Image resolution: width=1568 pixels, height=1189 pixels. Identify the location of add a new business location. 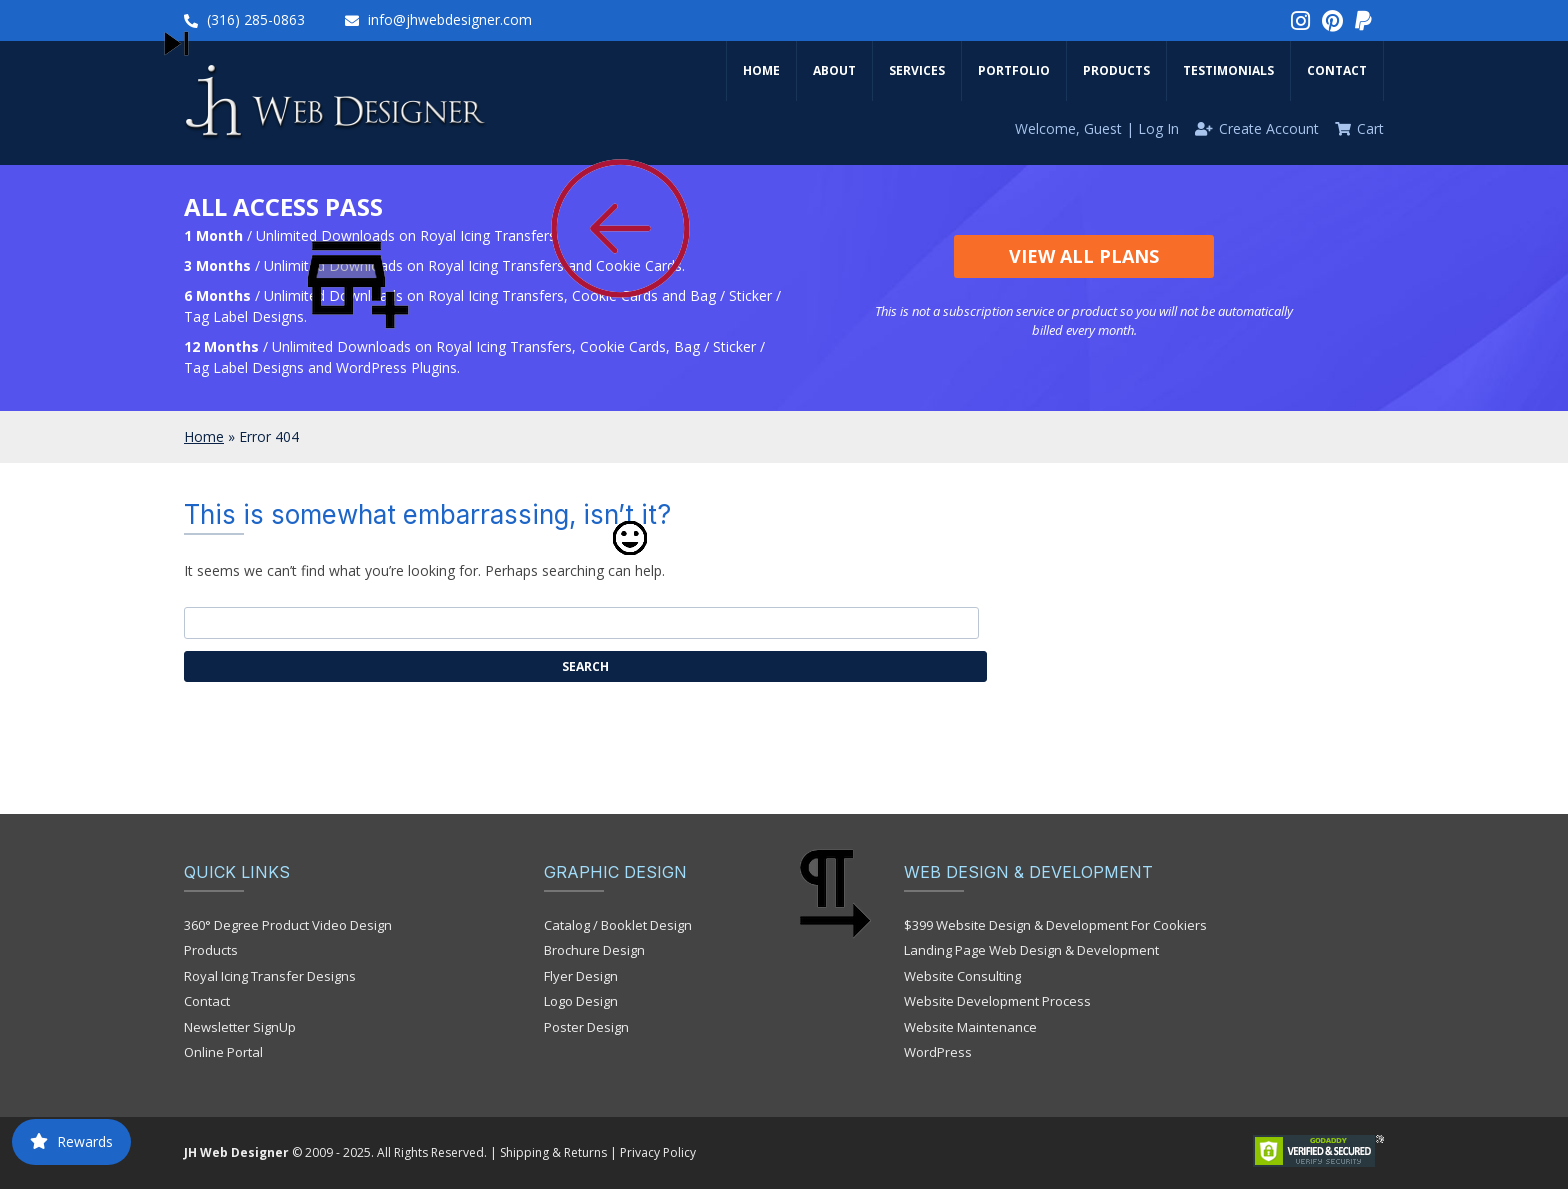
(358, 278).